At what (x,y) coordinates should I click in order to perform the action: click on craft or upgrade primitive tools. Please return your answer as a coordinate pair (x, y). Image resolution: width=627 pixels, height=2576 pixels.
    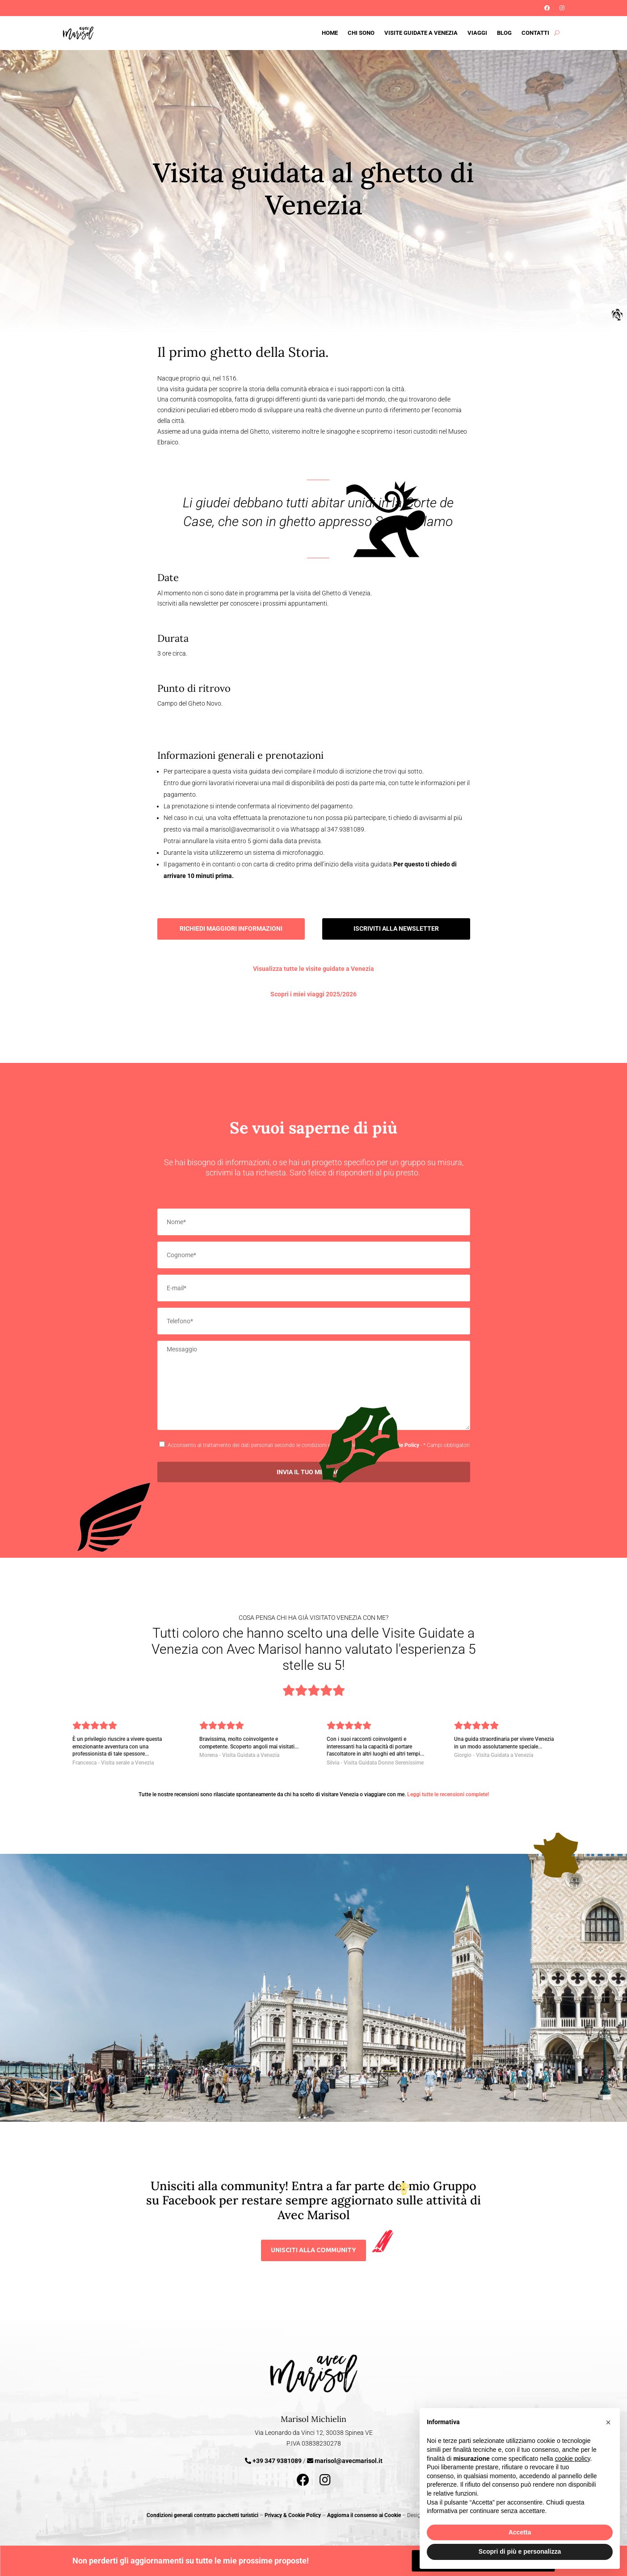
    Looking at the image, I should click on (359, 1445).